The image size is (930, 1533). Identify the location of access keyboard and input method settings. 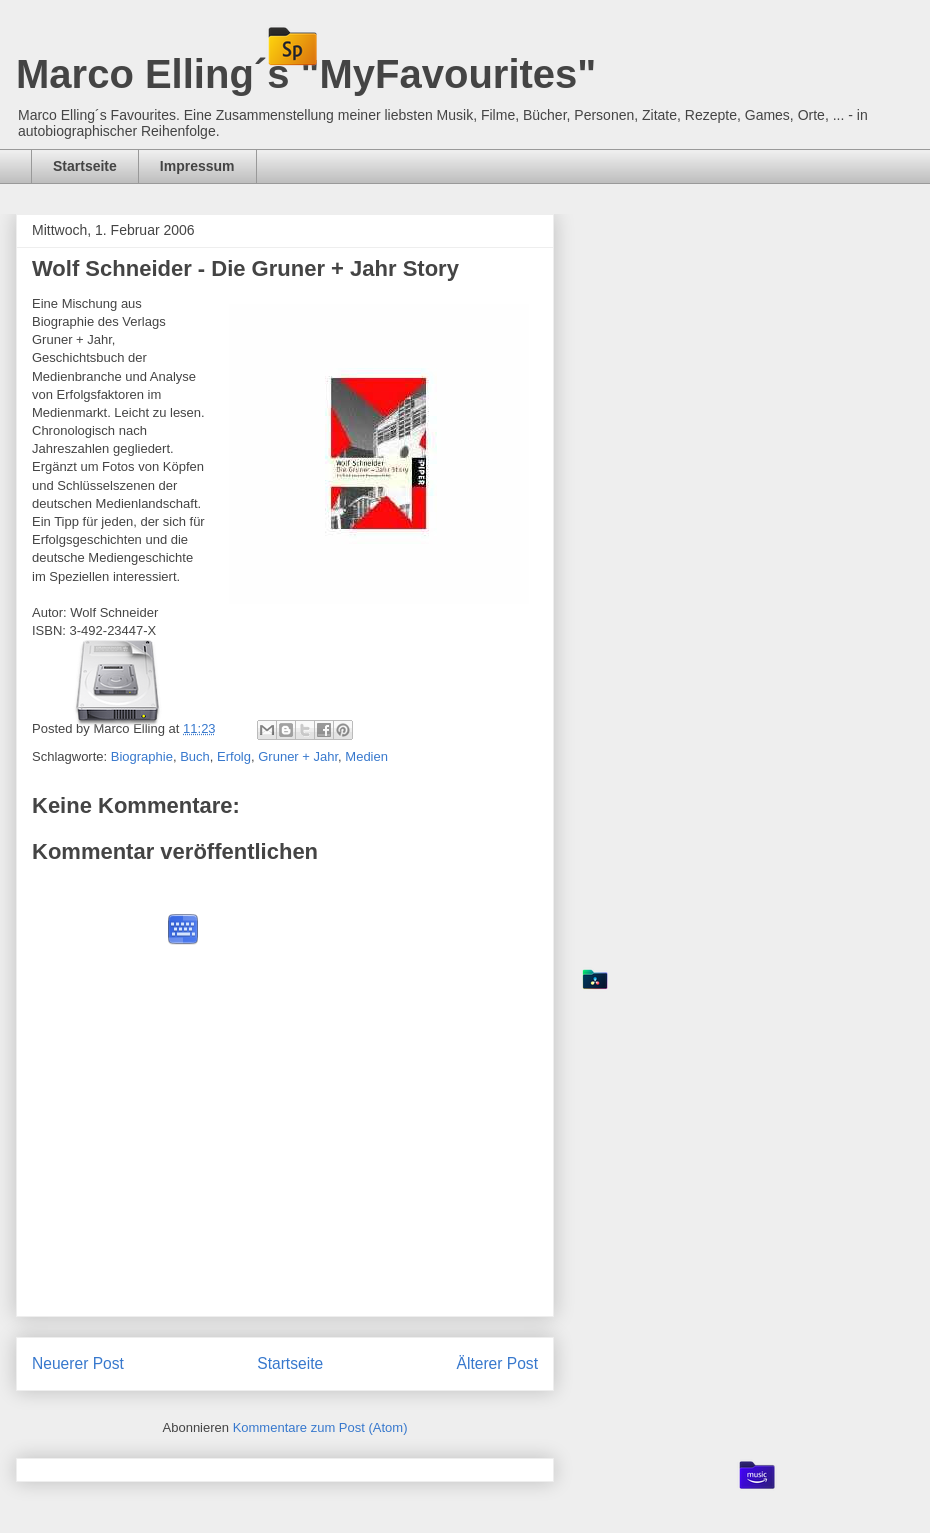
(183, 929).